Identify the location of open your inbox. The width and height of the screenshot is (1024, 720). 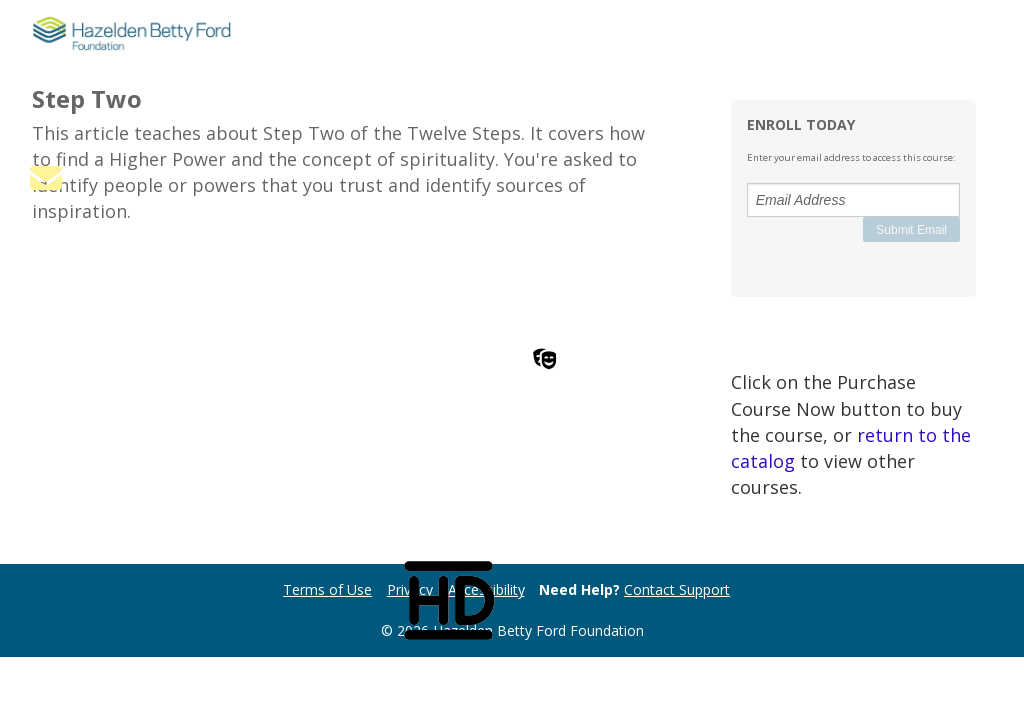
(46, 178).